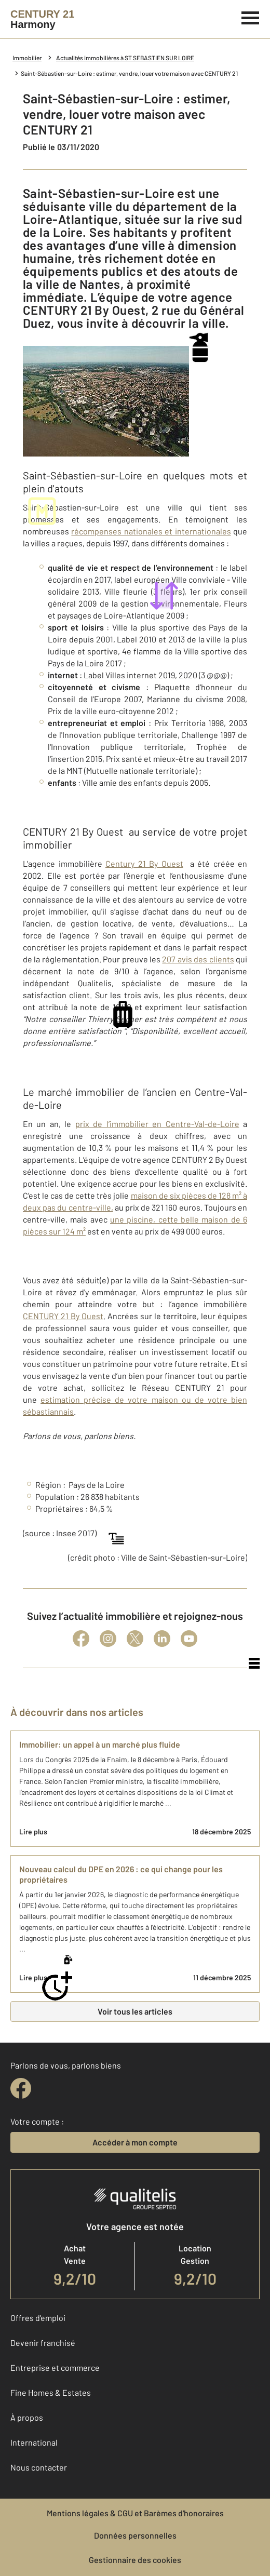  I want to click on sort items in ascending or descending order, so click(164, 596).